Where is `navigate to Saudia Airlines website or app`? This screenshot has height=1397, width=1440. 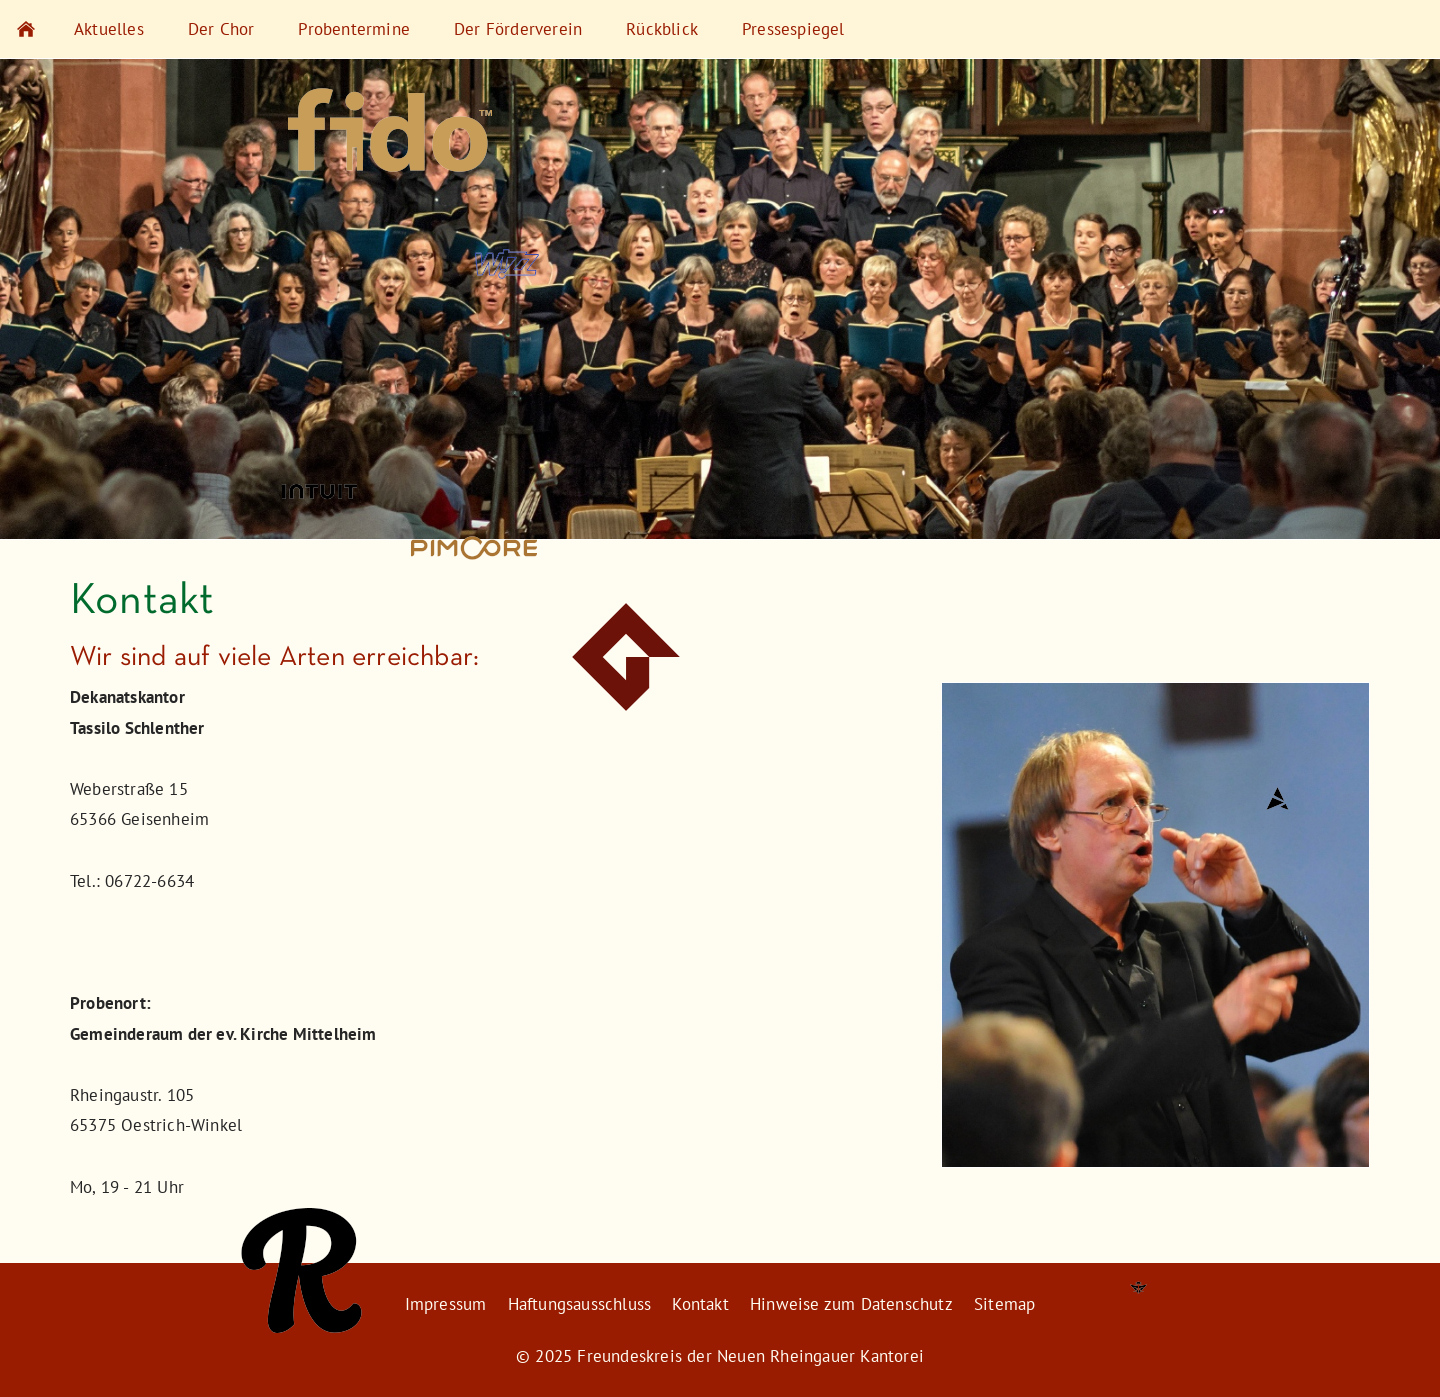 navigate to Saudia Airlines website or app is located at coordinates (1138, 1287).